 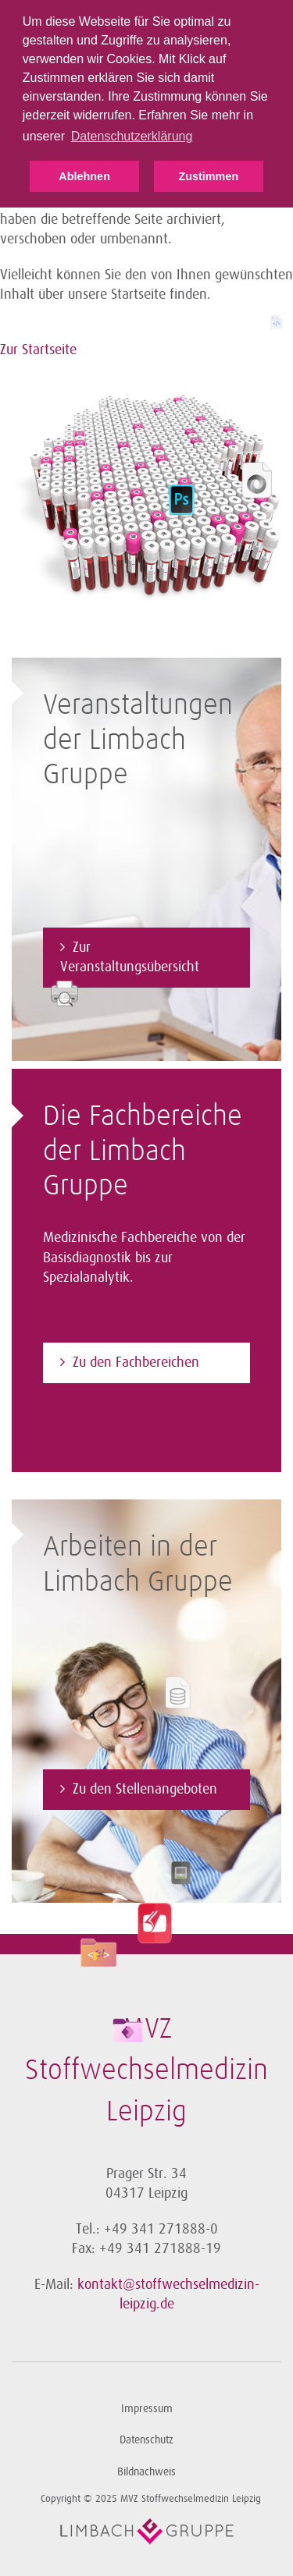 I want to click on an html template file, so click(x=277, y=322).